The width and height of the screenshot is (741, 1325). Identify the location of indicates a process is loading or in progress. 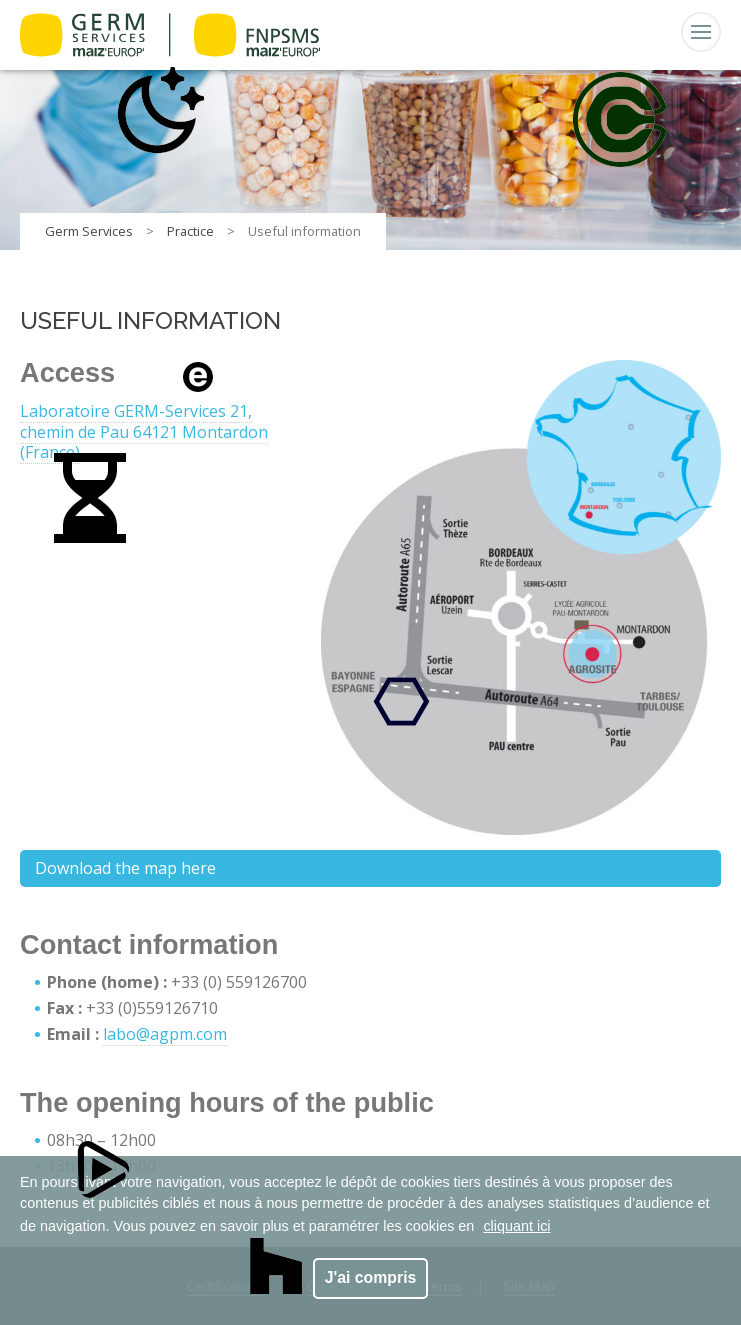
(90, 498).